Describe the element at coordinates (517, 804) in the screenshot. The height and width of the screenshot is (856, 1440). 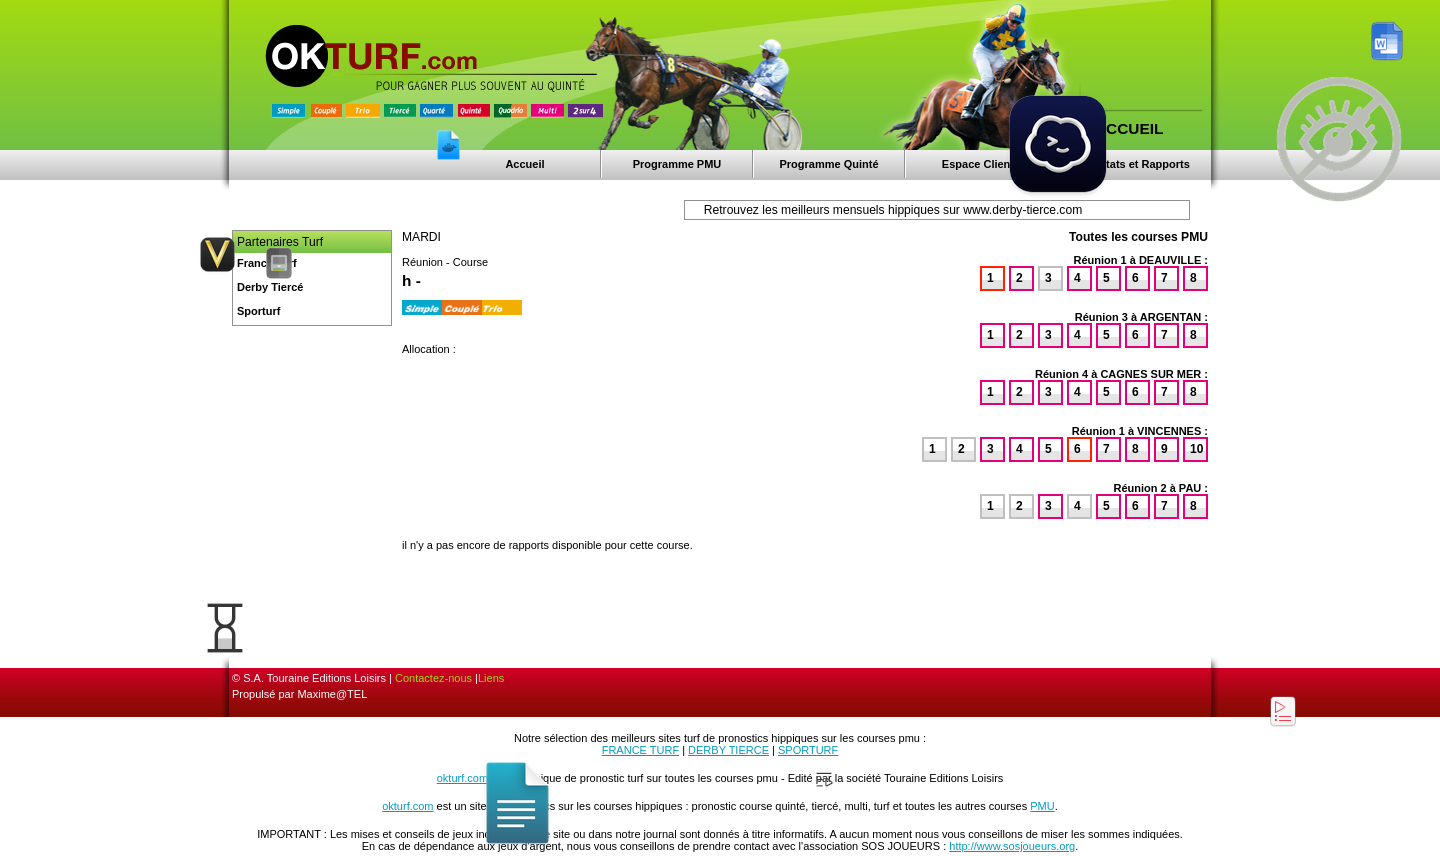
I see `opendocument text template file` at that location.